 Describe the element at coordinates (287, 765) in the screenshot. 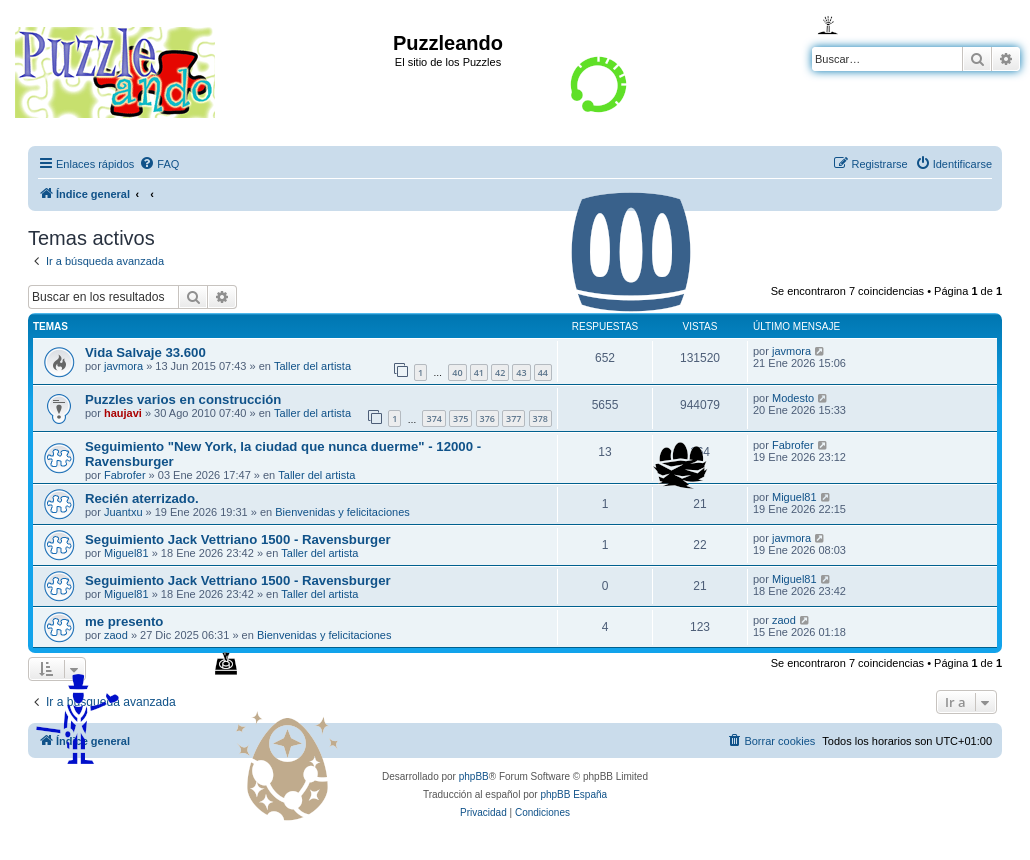

I see `a cosmic or celestial themed collectible item` at that location.